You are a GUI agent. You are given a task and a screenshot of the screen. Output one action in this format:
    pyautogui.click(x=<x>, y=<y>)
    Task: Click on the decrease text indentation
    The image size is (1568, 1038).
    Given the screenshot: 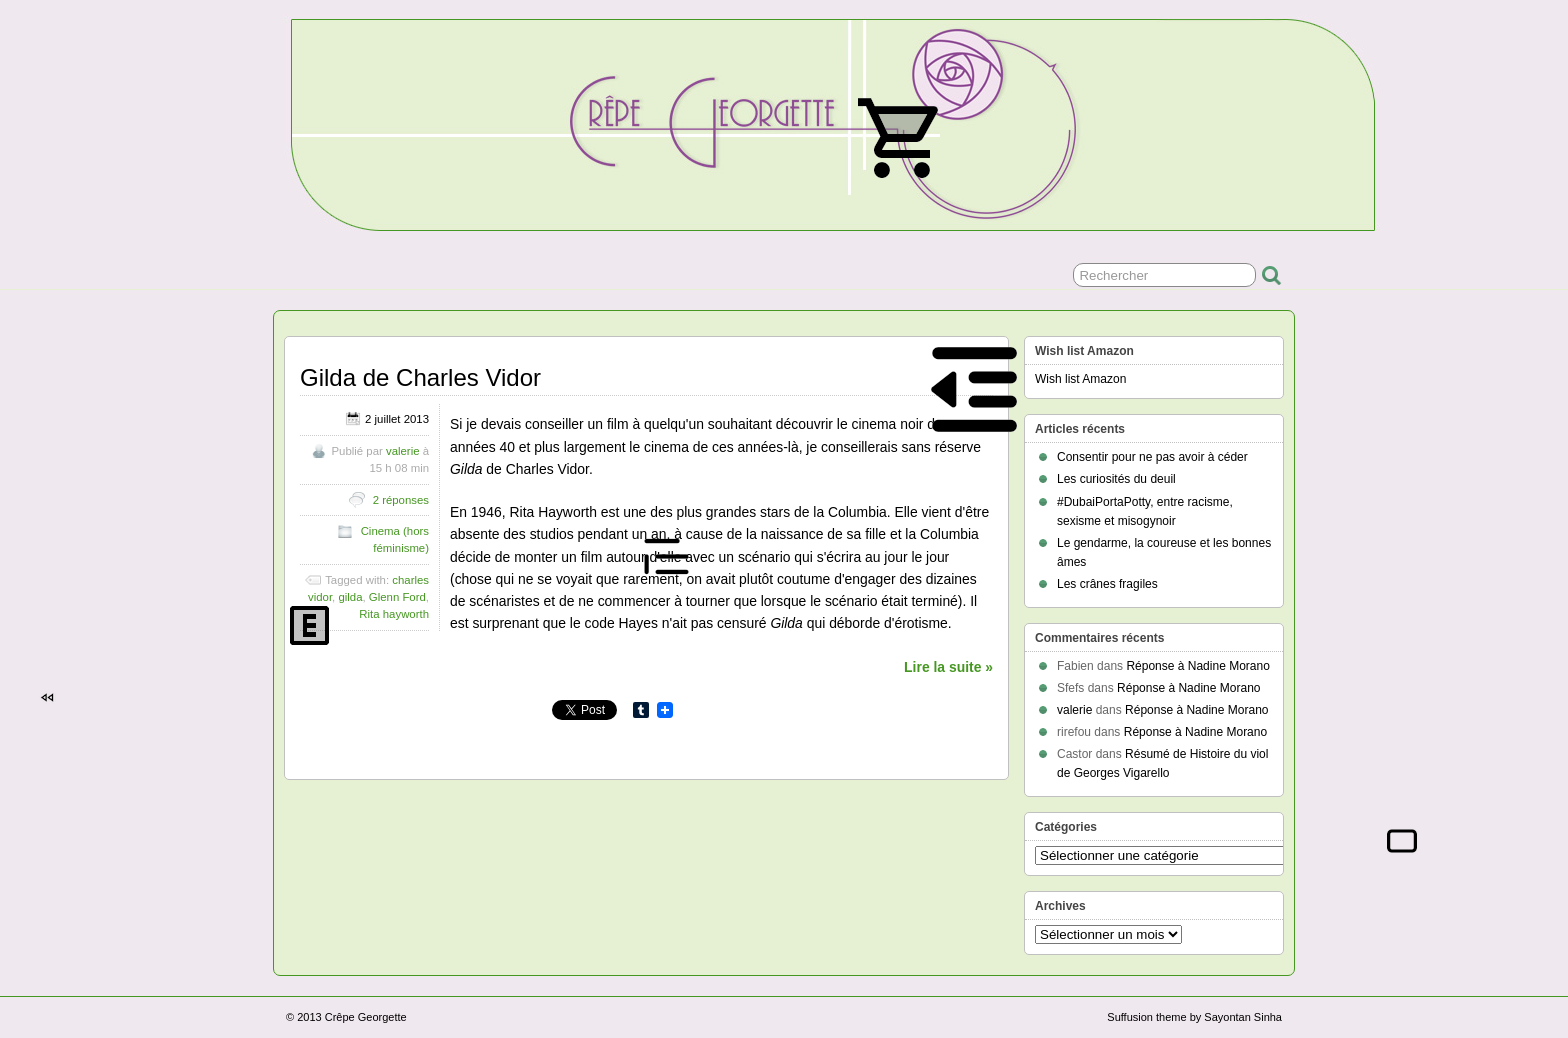 What is the action you would take?
    pyautogui.click(x=974, y=389)
    